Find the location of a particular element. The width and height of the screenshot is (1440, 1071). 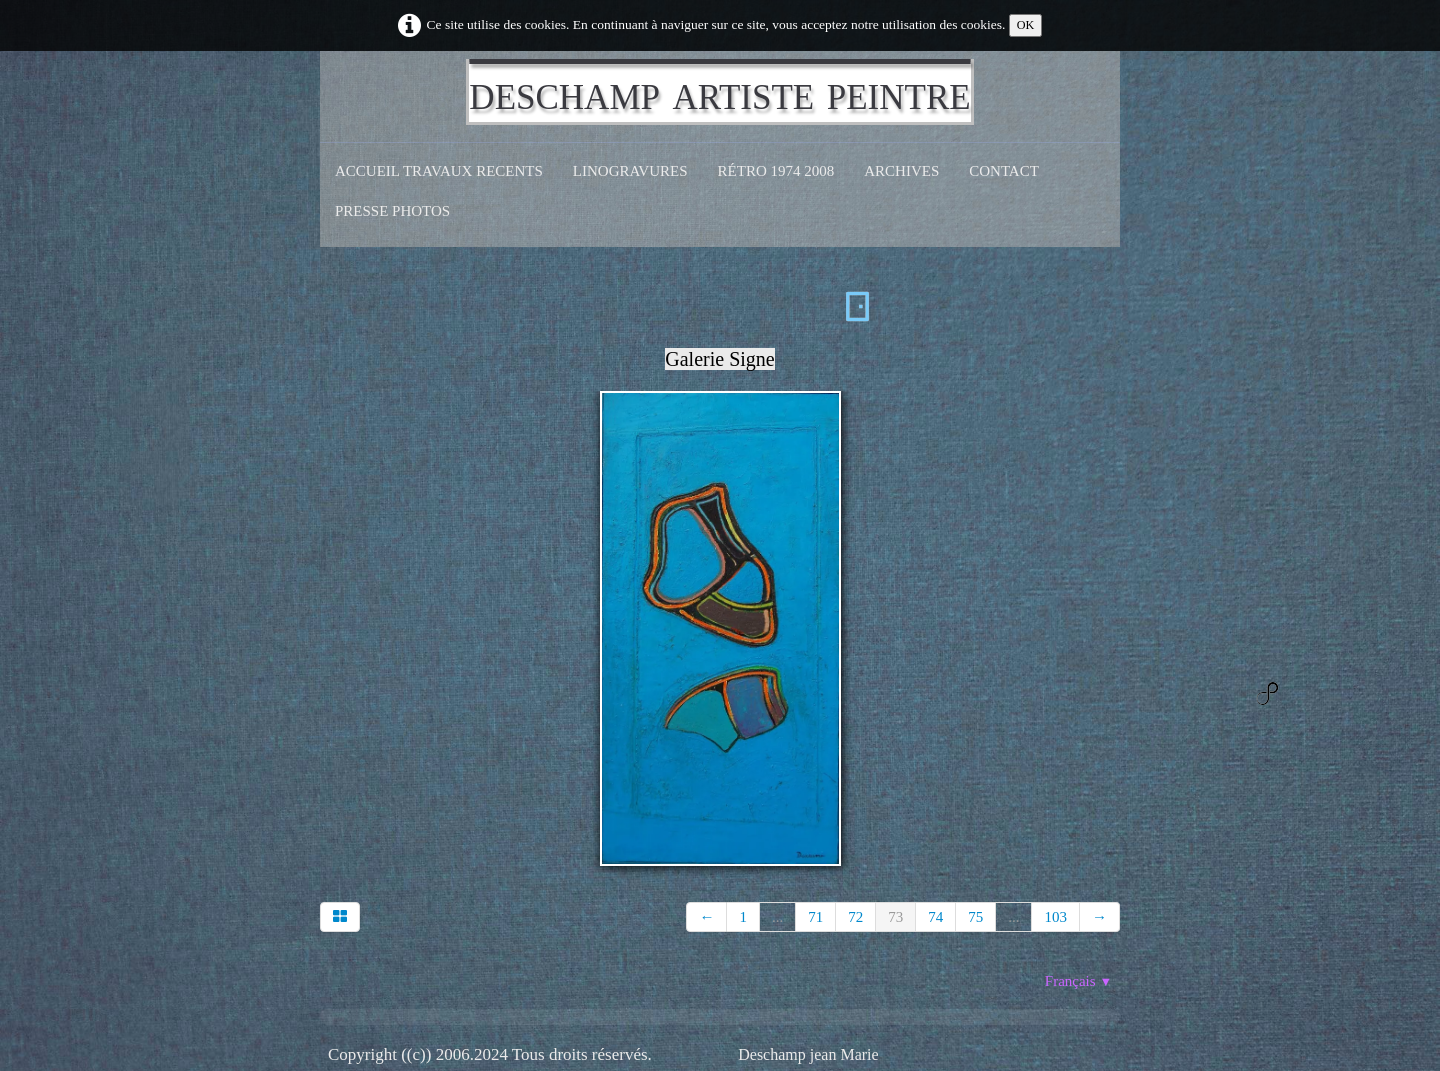

exit or log out of the application is located at coordinates (857, 306).